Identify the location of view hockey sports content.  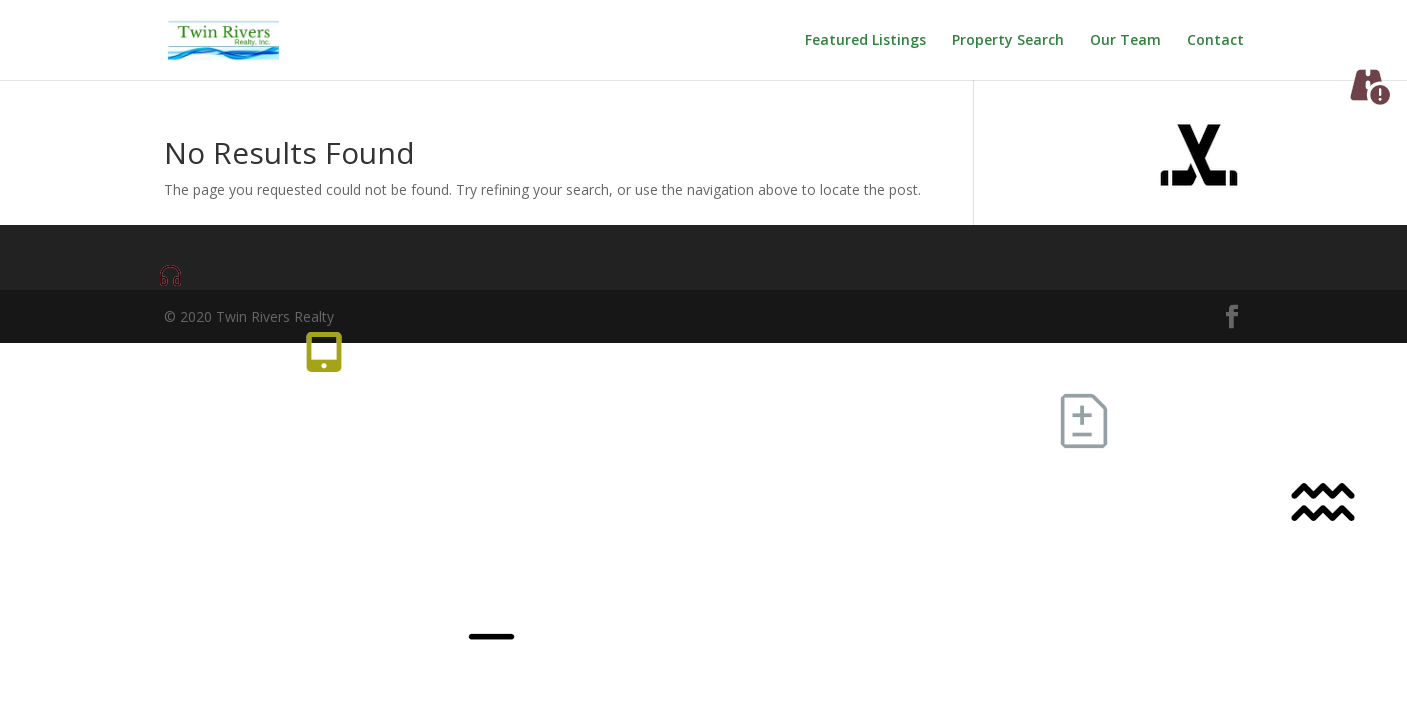
(1199, 155).